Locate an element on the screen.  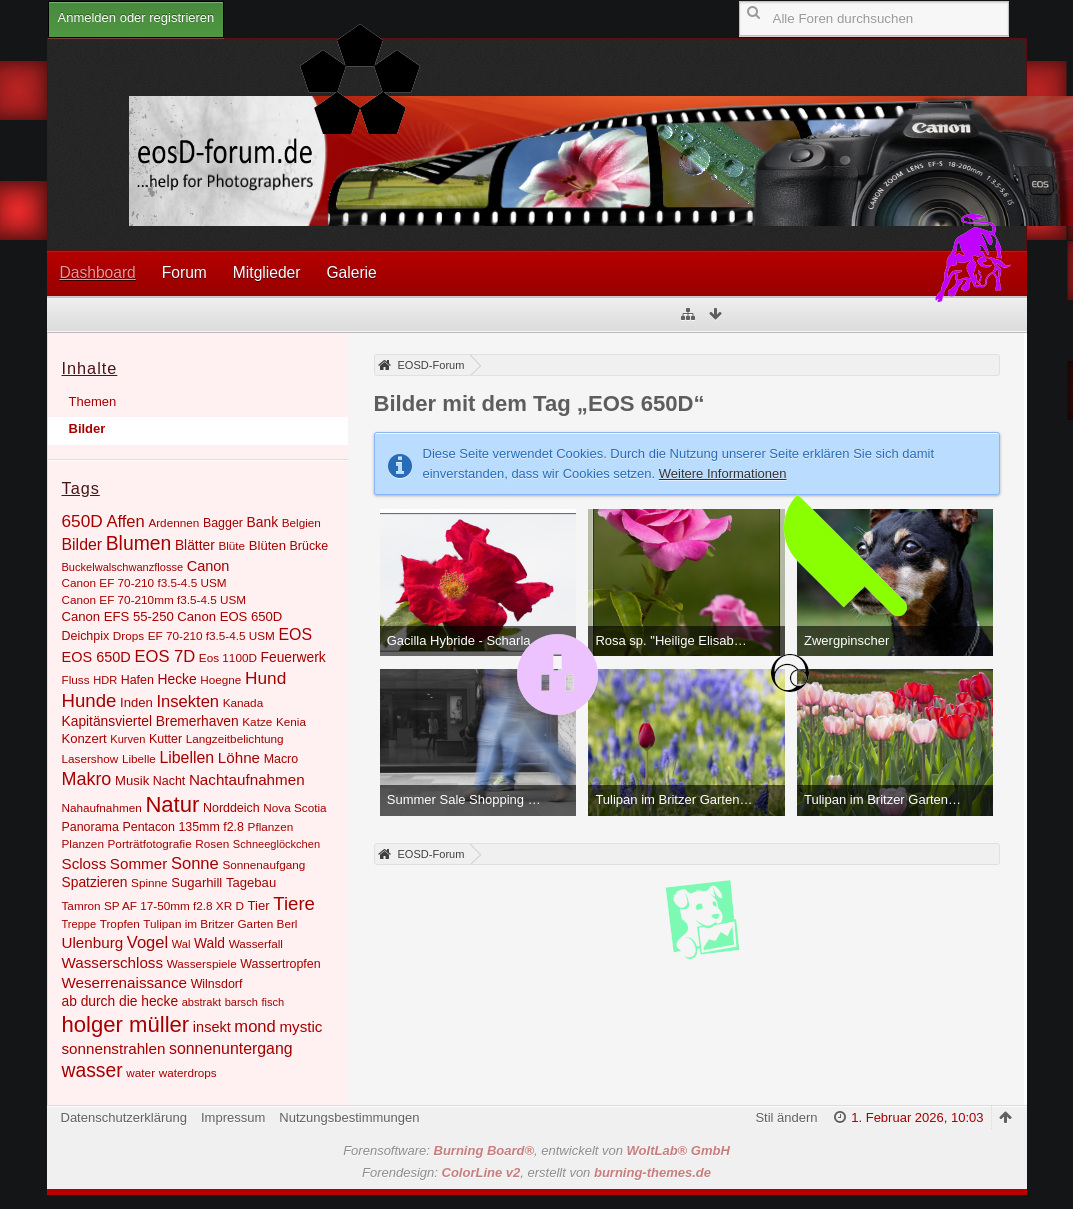
open Datadog monitoring dashboard is located at coordinates (702, 919).